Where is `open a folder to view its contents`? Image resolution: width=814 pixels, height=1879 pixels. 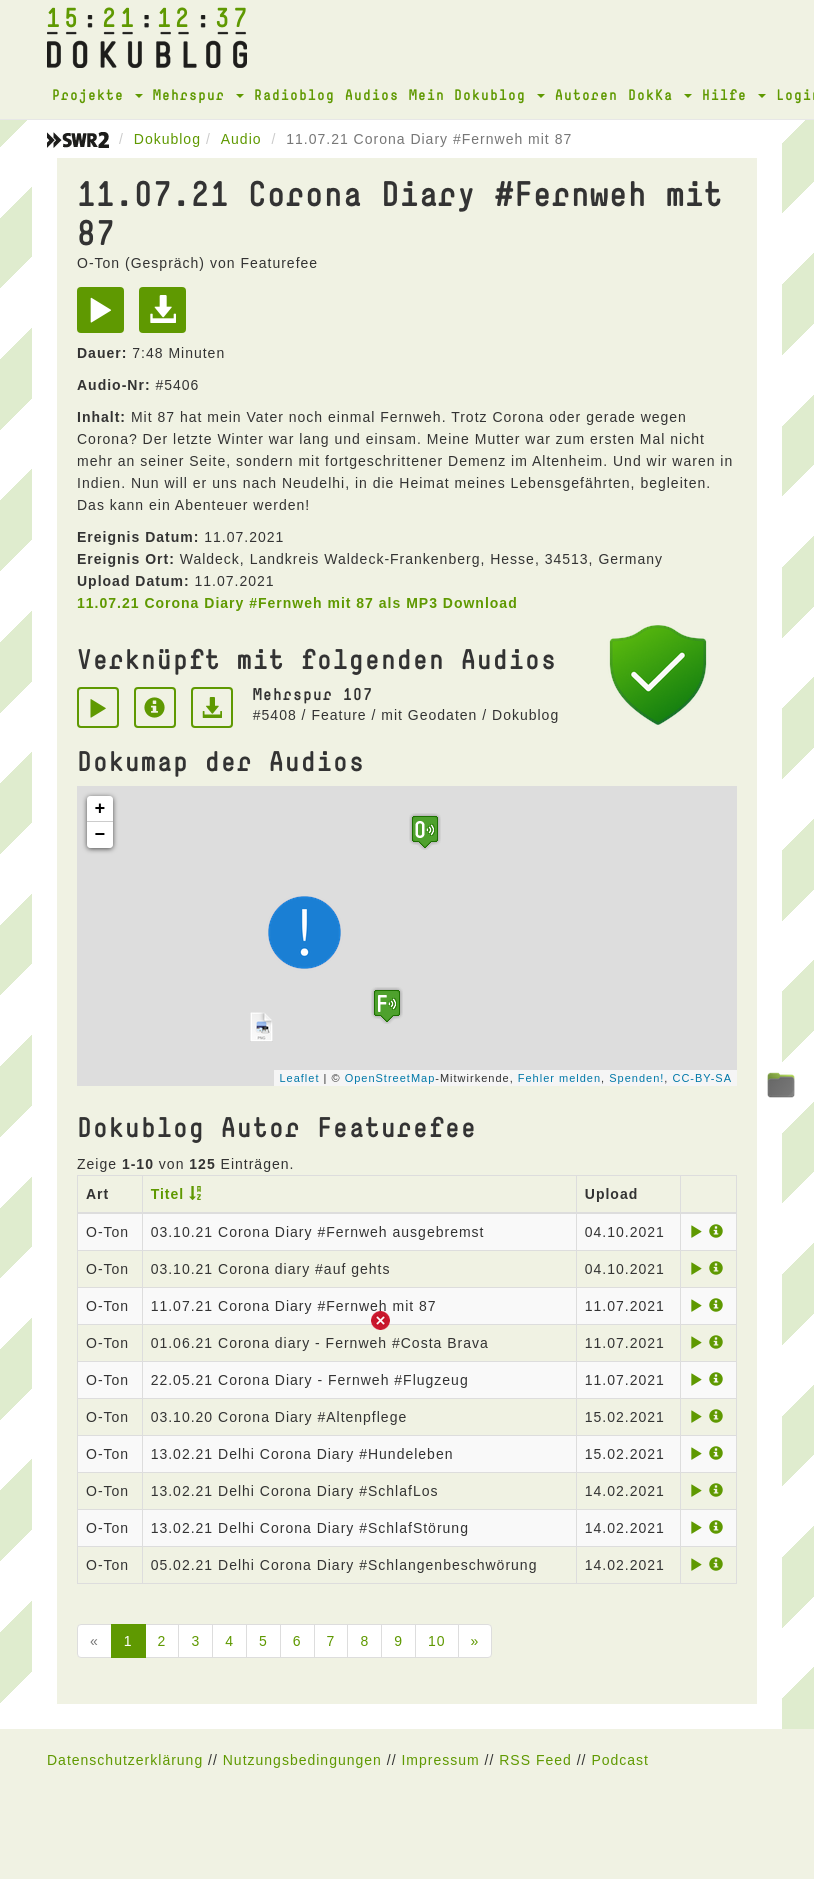
open a folder to view its contents is located at coordinates (781, 1085).